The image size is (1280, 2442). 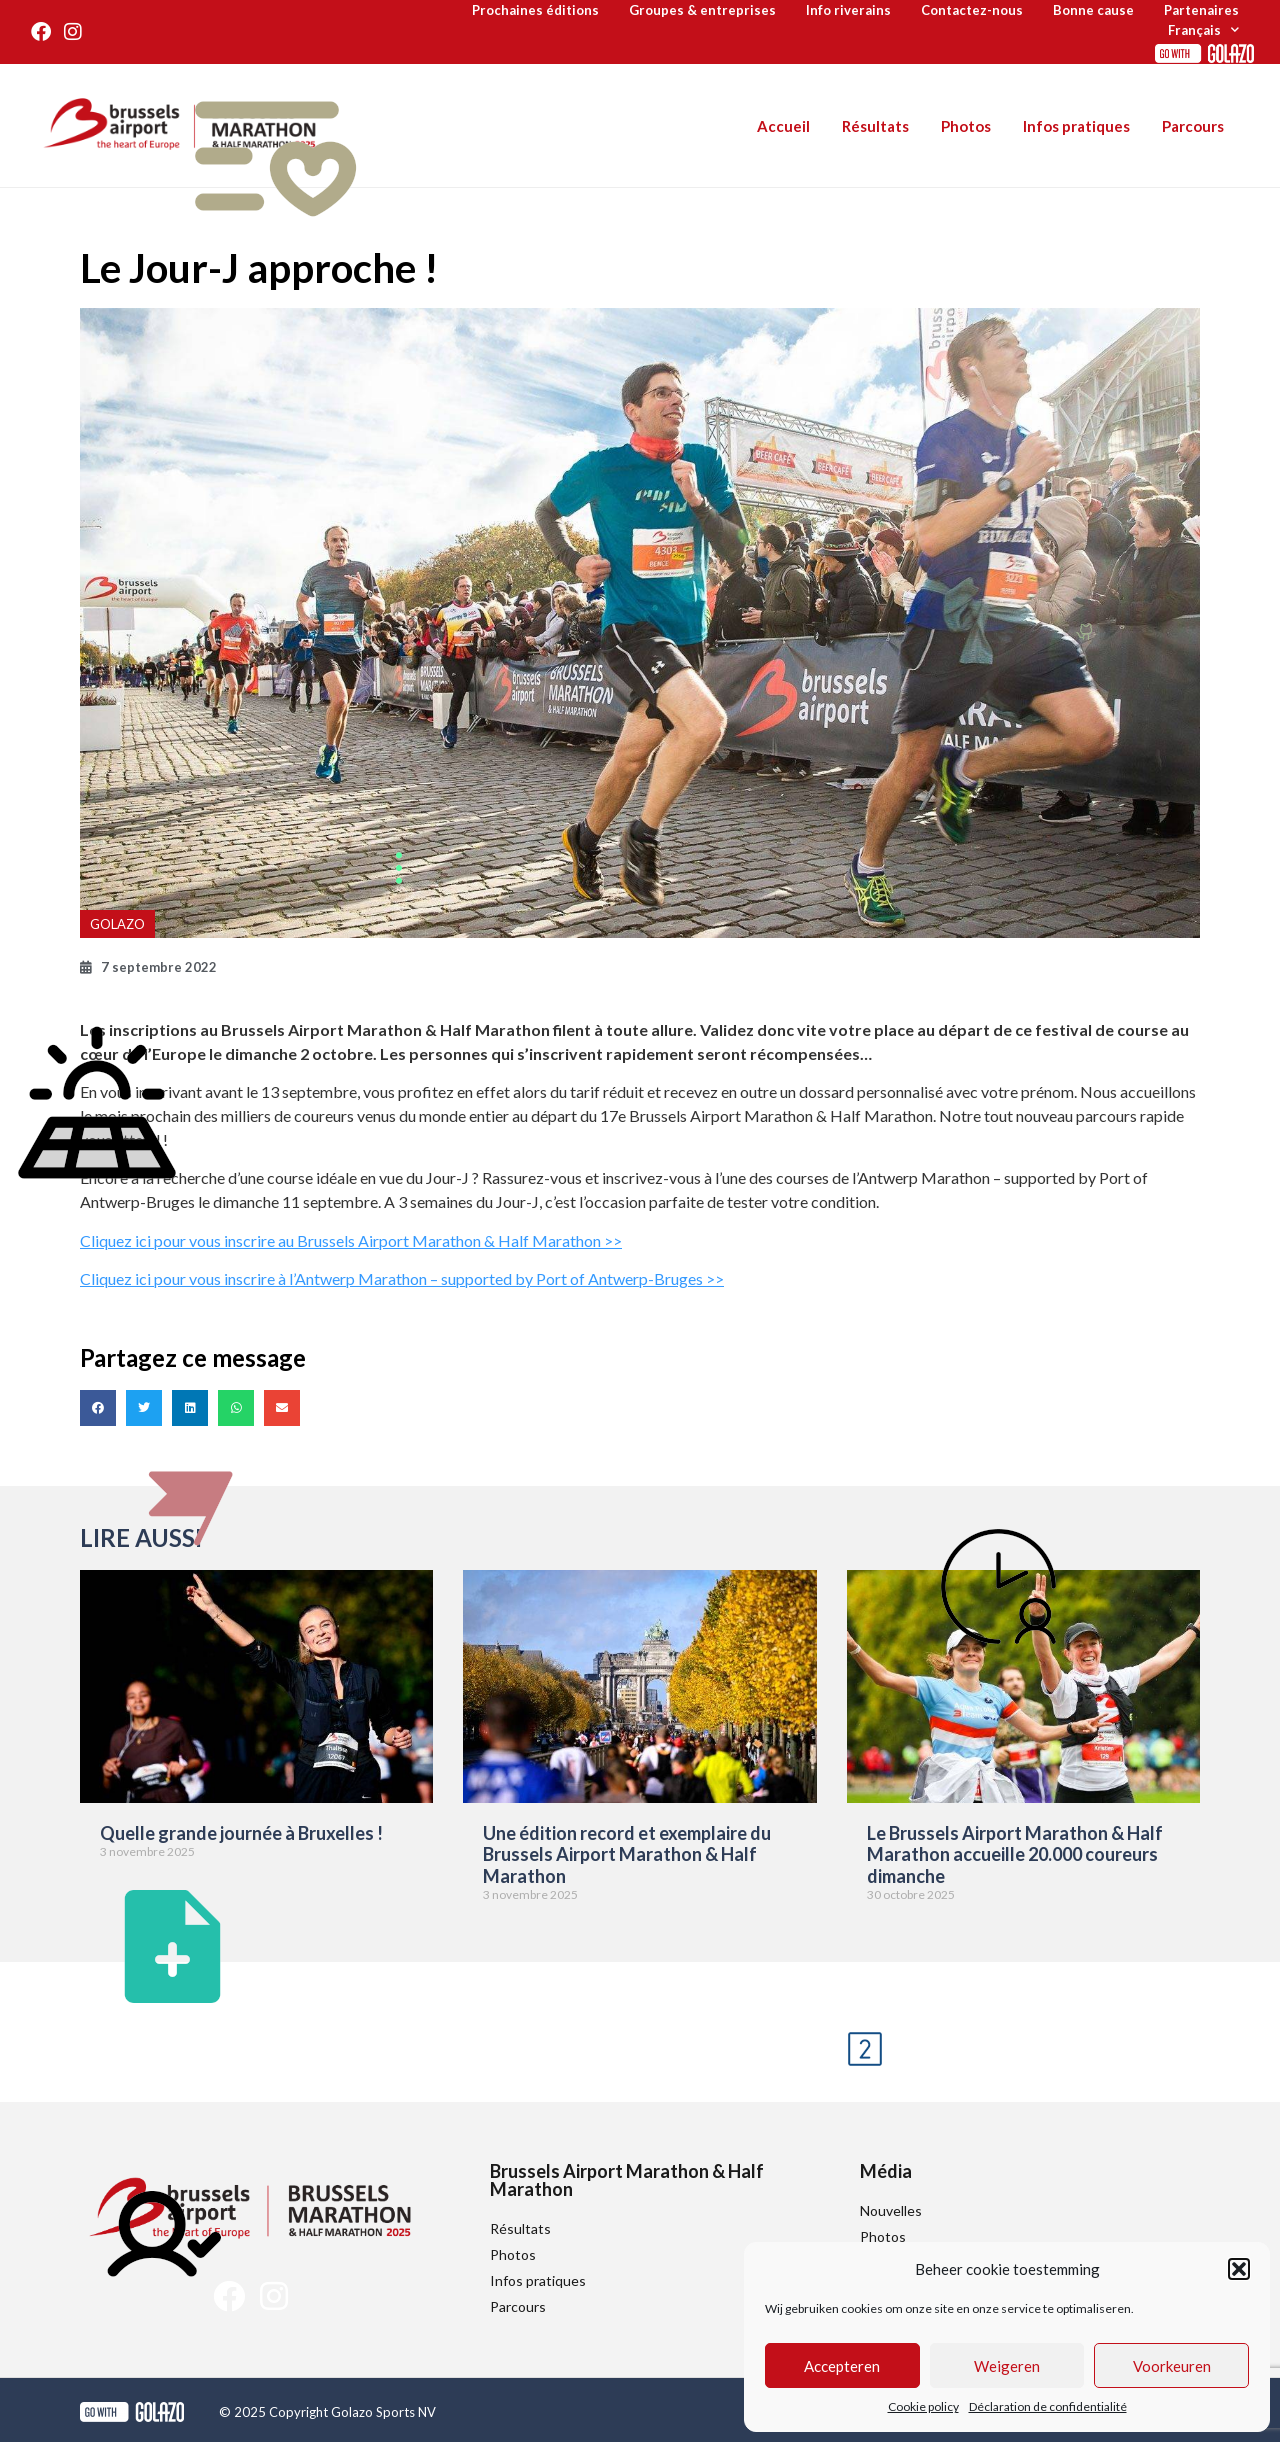 I want to click on open more options menu, so click(x=399, y=868).